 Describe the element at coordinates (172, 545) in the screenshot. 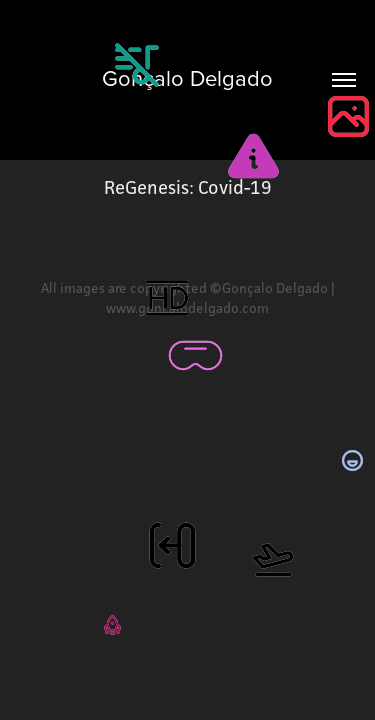

I see `move element to the left panel` at that location.